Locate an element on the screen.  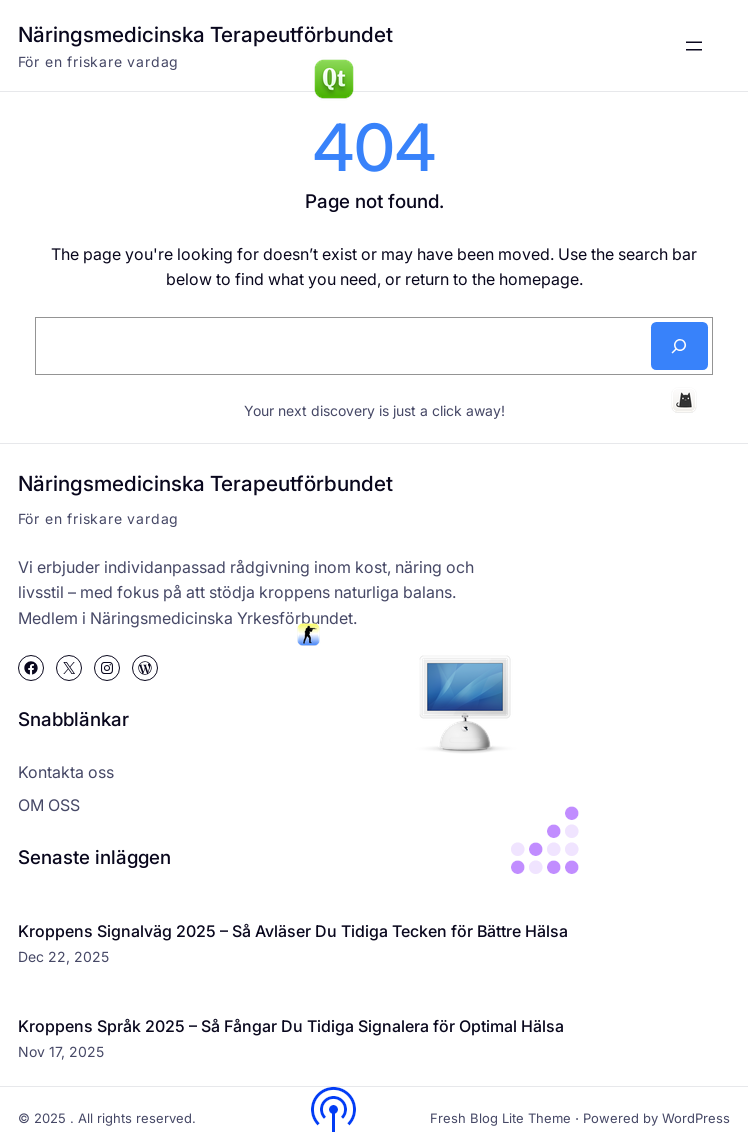
open the Clash proxy app is located at coordinates (684, 400).